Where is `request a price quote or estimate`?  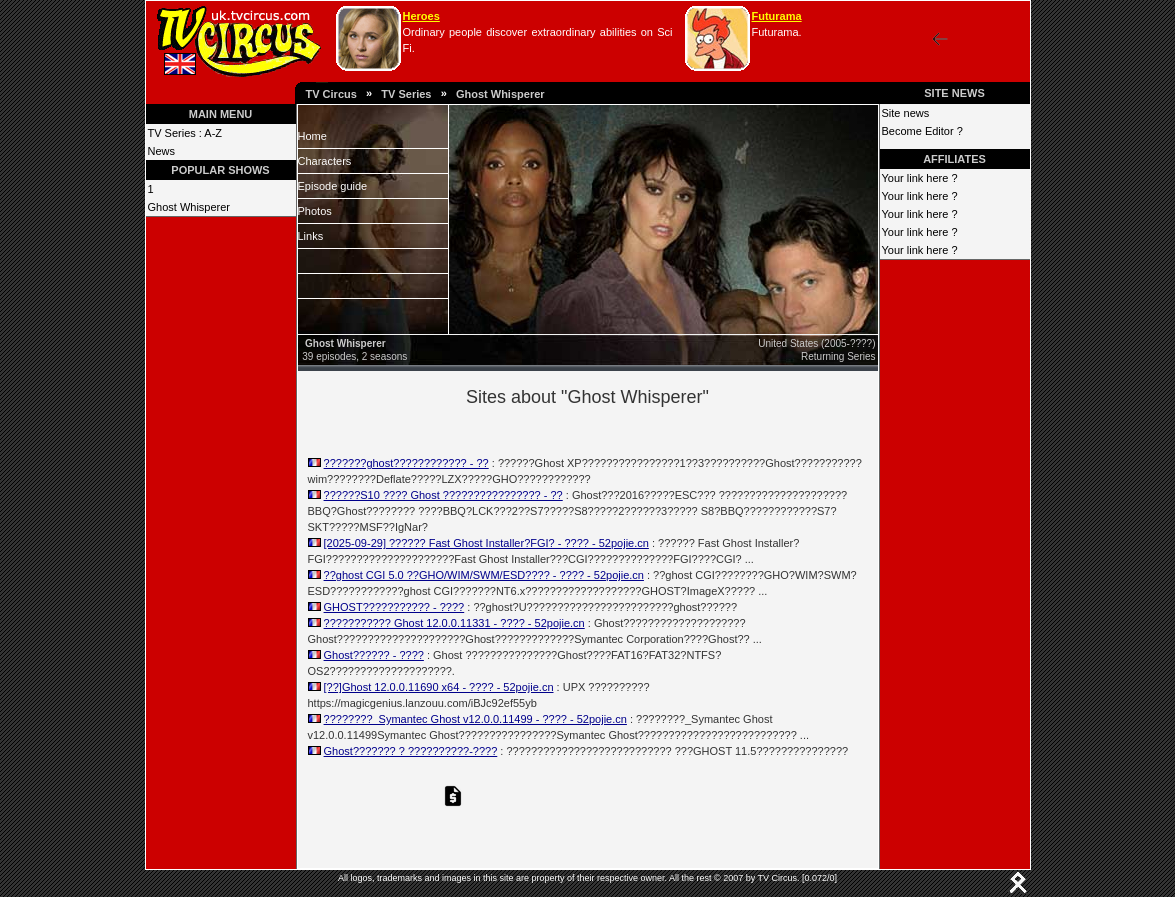
request a price quote or estimate is located at coordinates (453, 796).